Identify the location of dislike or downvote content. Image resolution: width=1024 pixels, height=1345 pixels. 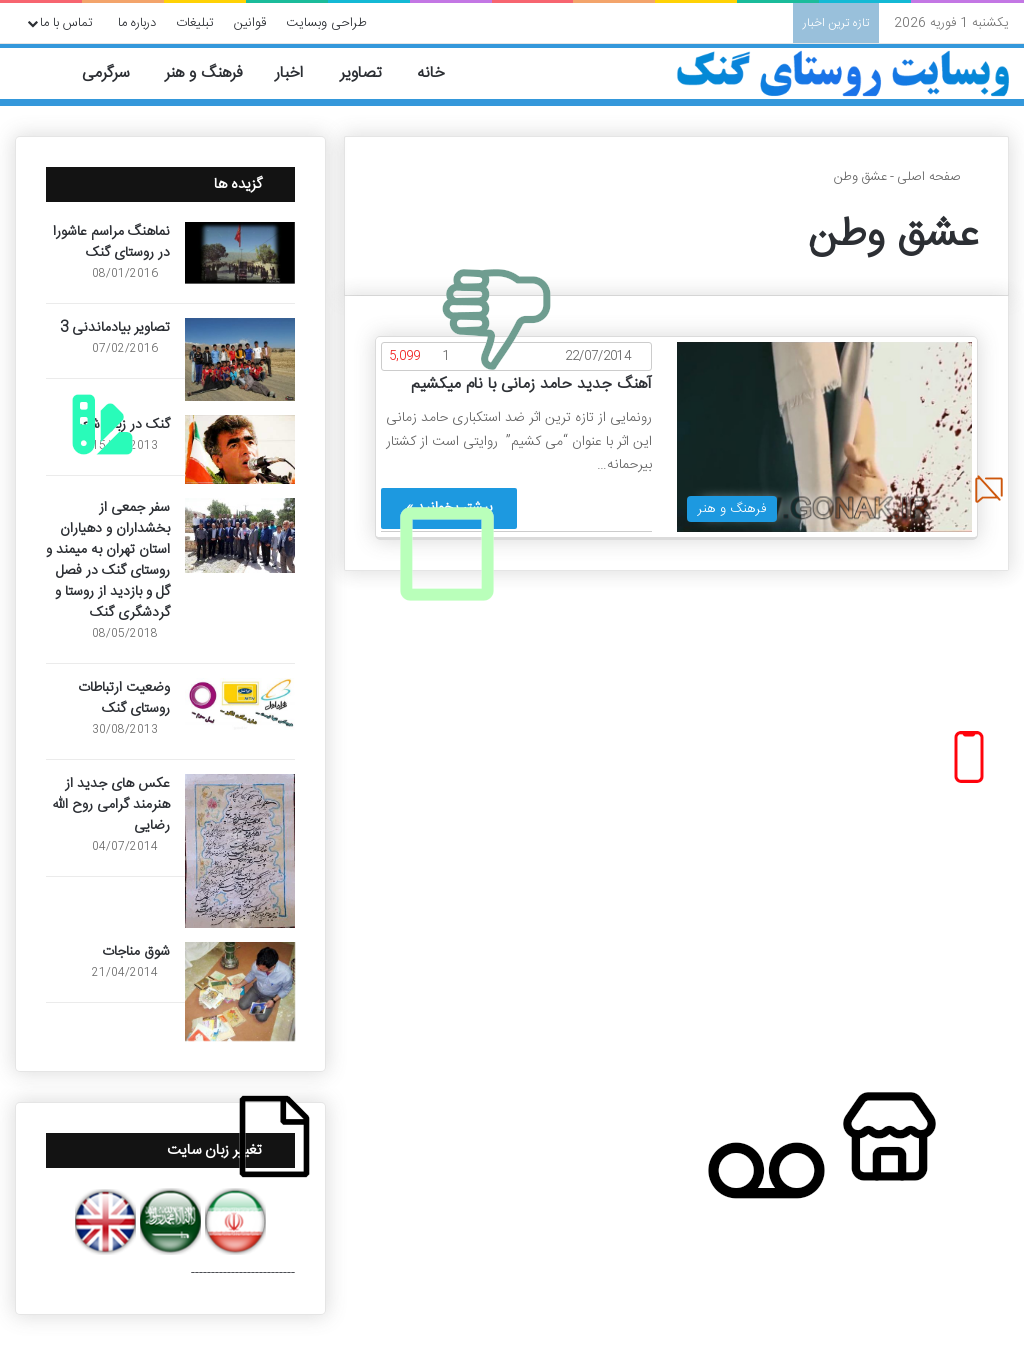
(496, 319).